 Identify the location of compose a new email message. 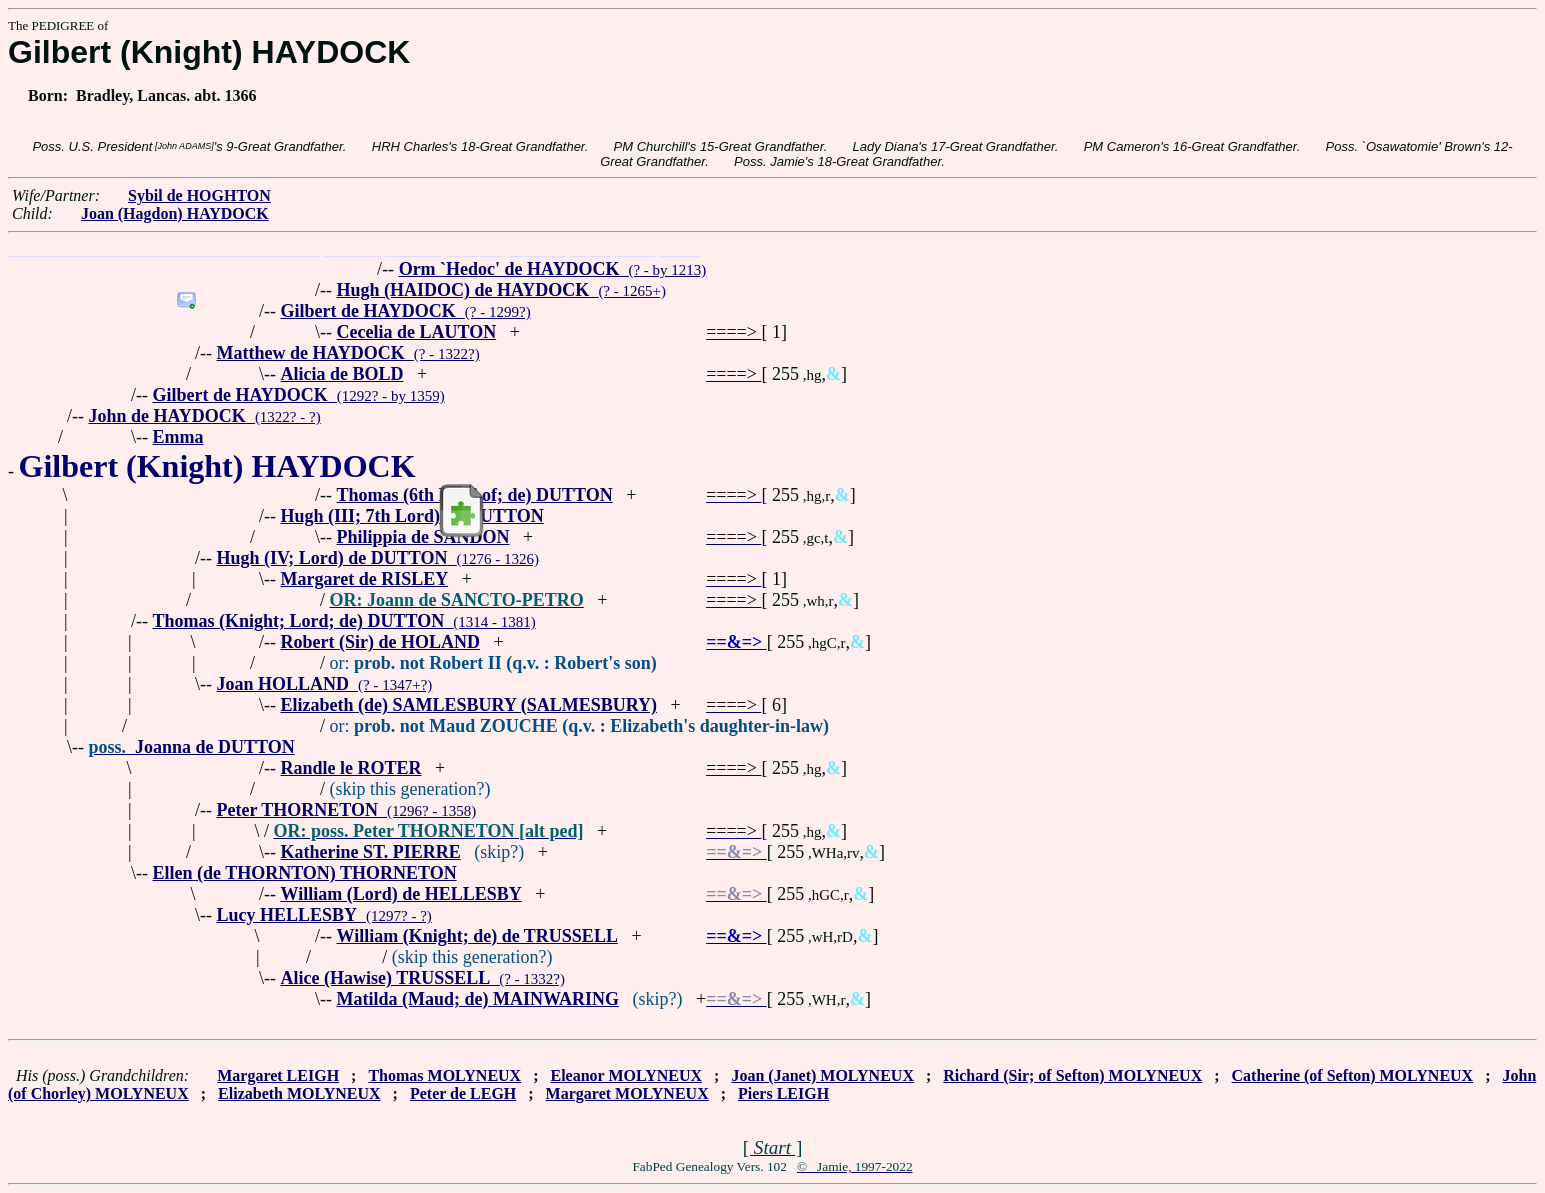
(186, 299).